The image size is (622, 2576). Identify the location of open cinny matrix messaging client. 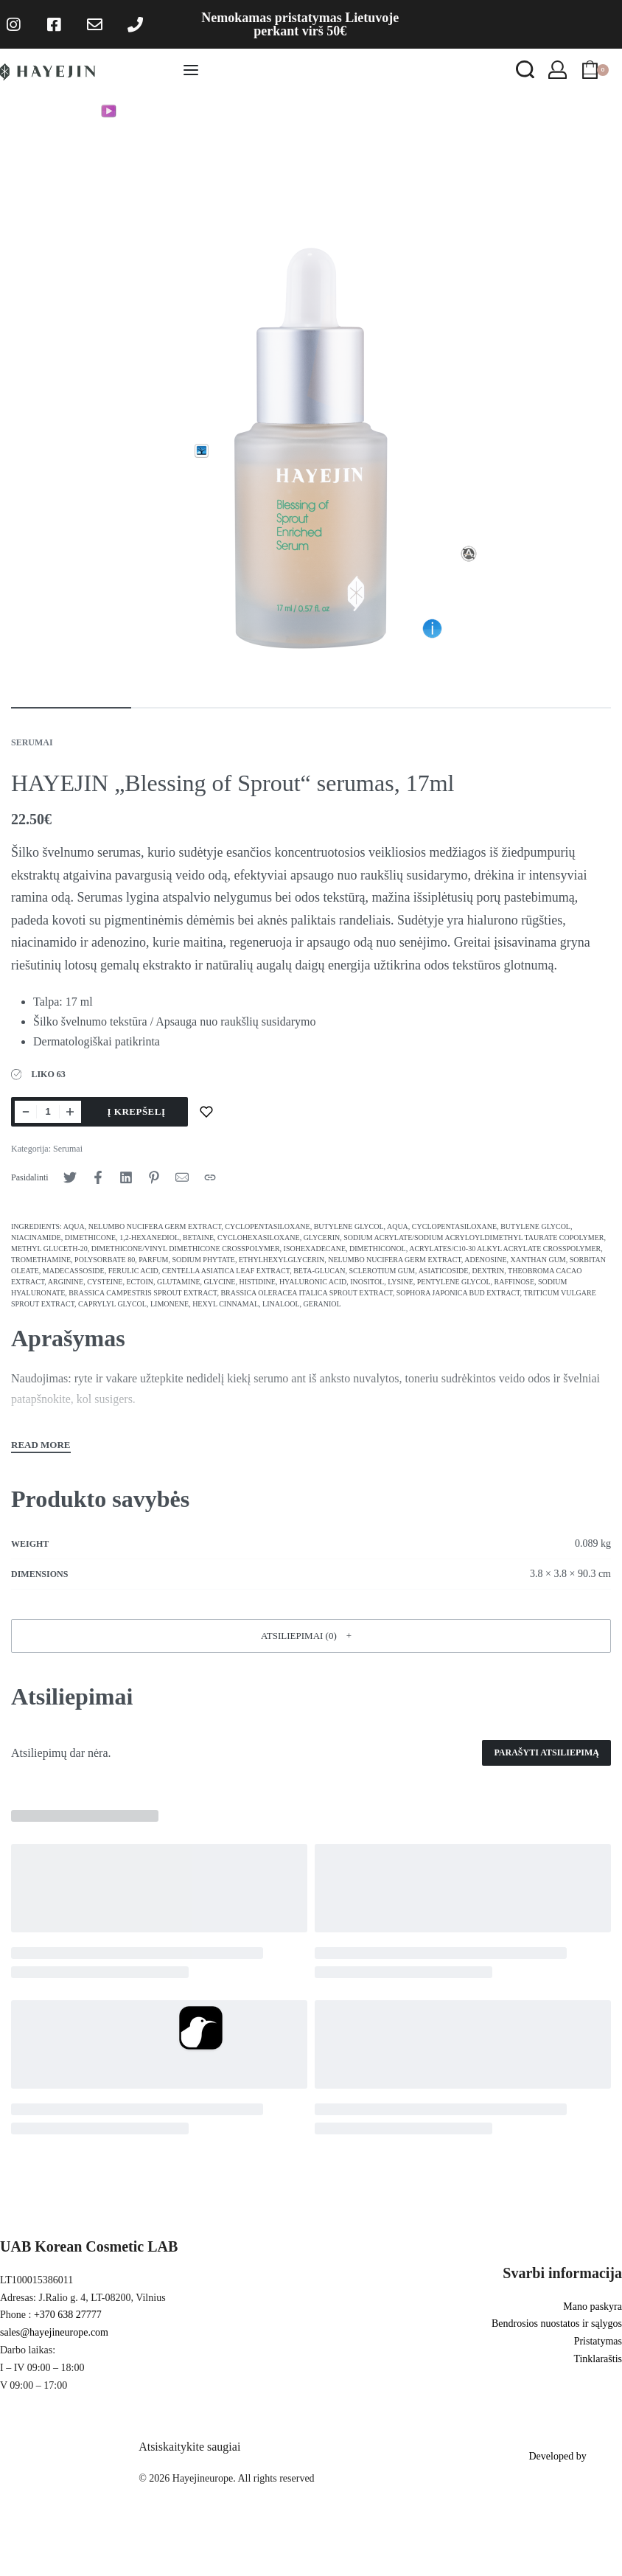
(200, 2027).